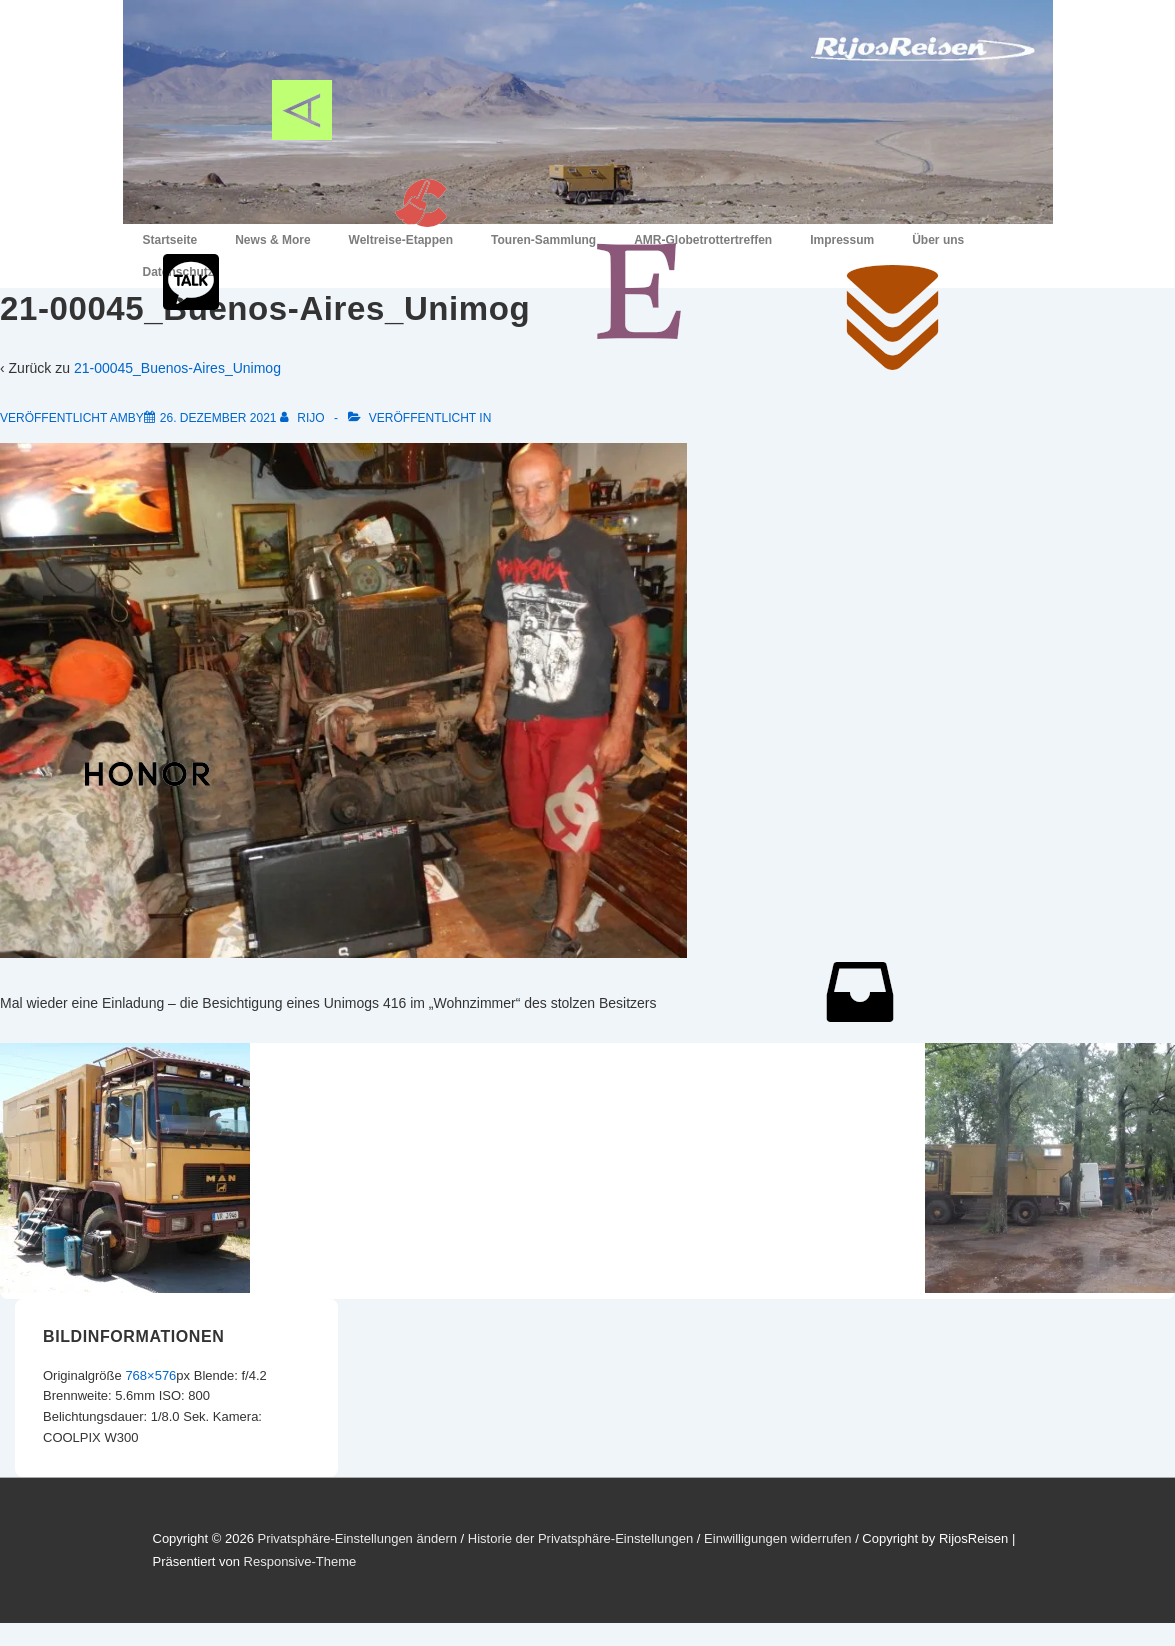 The image size is (1175, 1646). Describe the element at coordinates (860, 992) in the screenshot. I see `view inbox messages` at that location.